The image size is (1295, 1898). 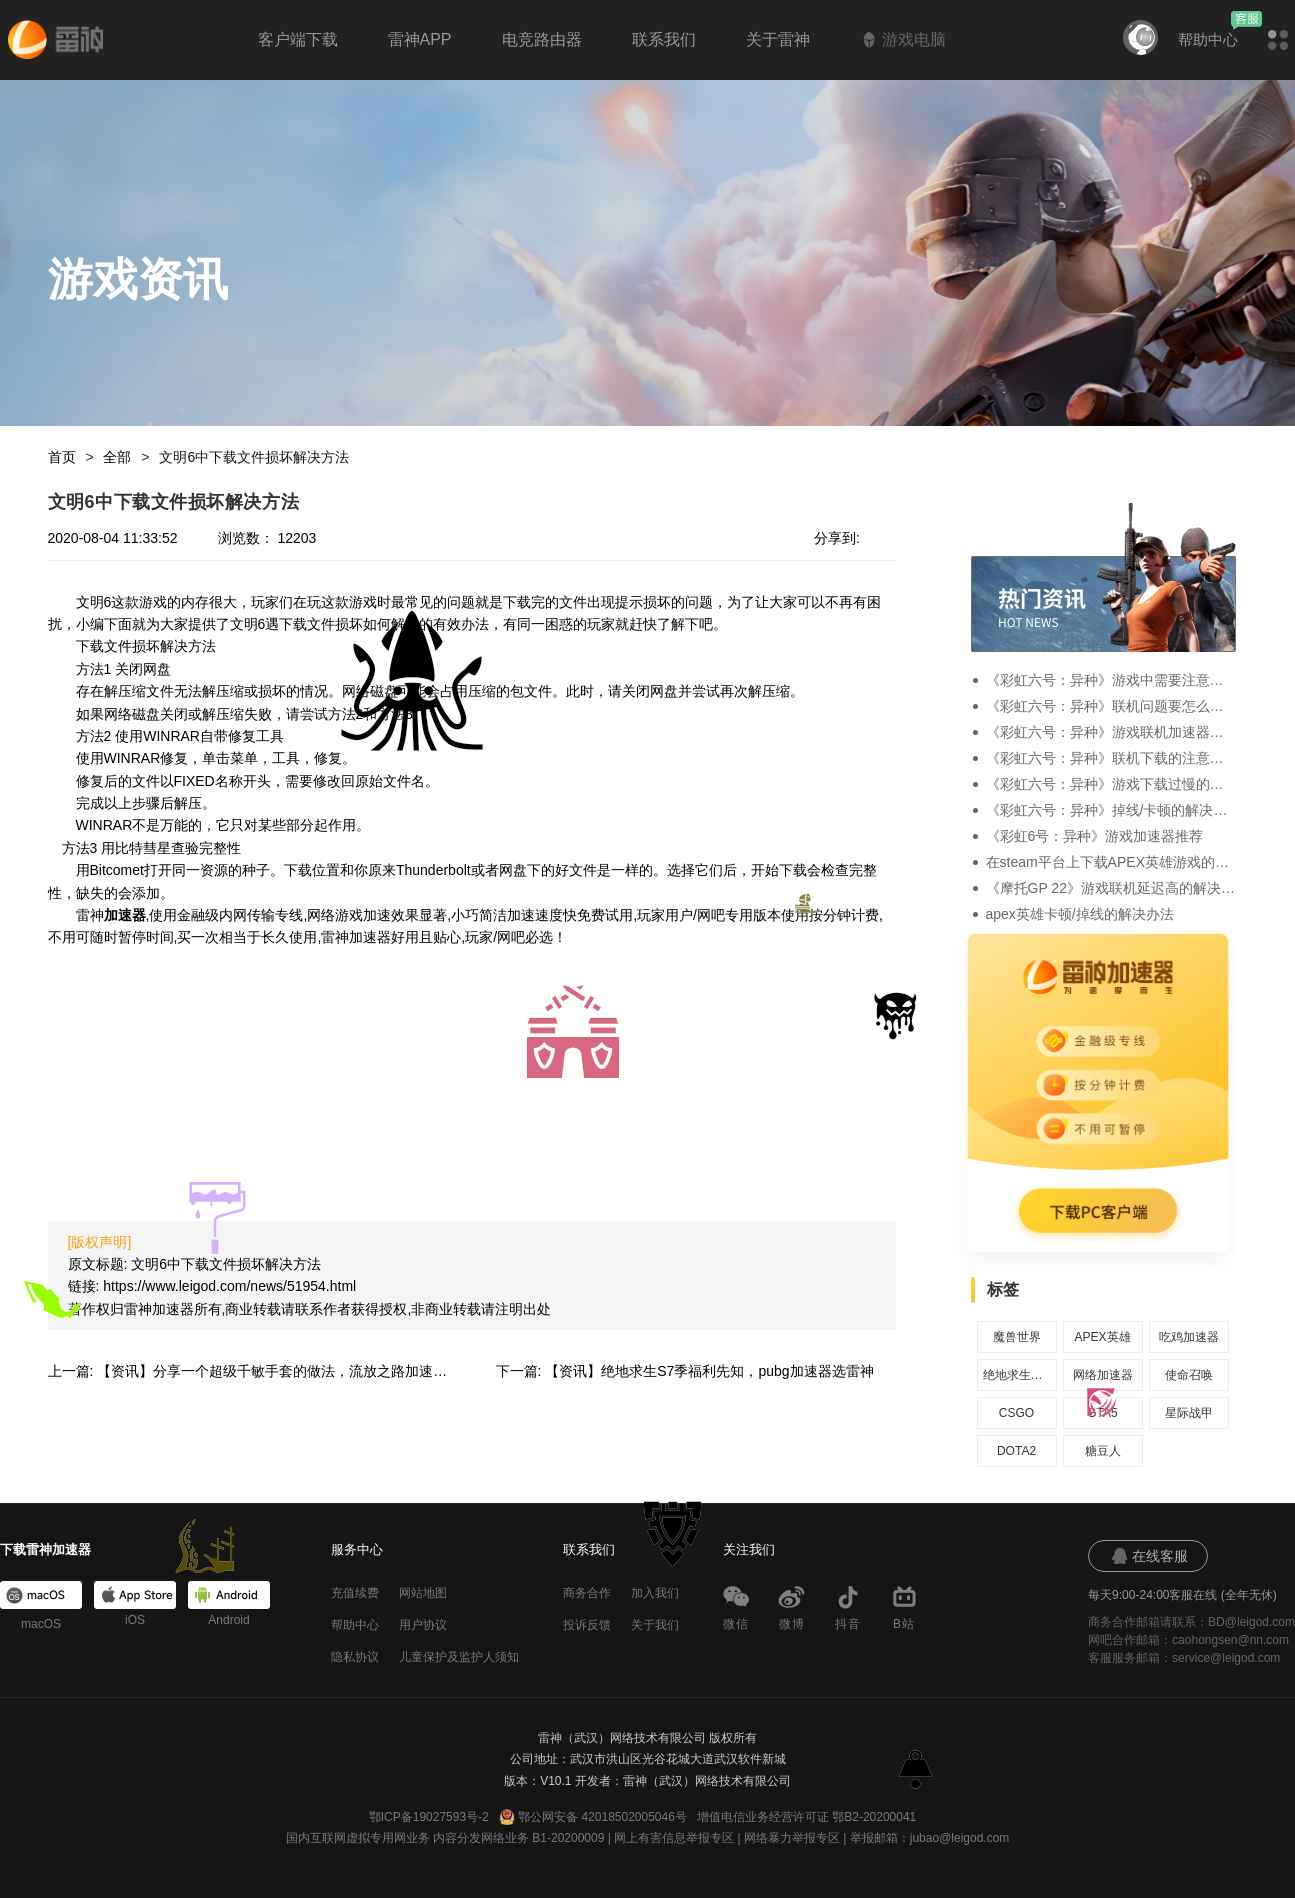 What do you see at coordinates (805, 902) in the screenshot?
I see `explore ancient Egypt themed content` at bounding box center [805, 902].